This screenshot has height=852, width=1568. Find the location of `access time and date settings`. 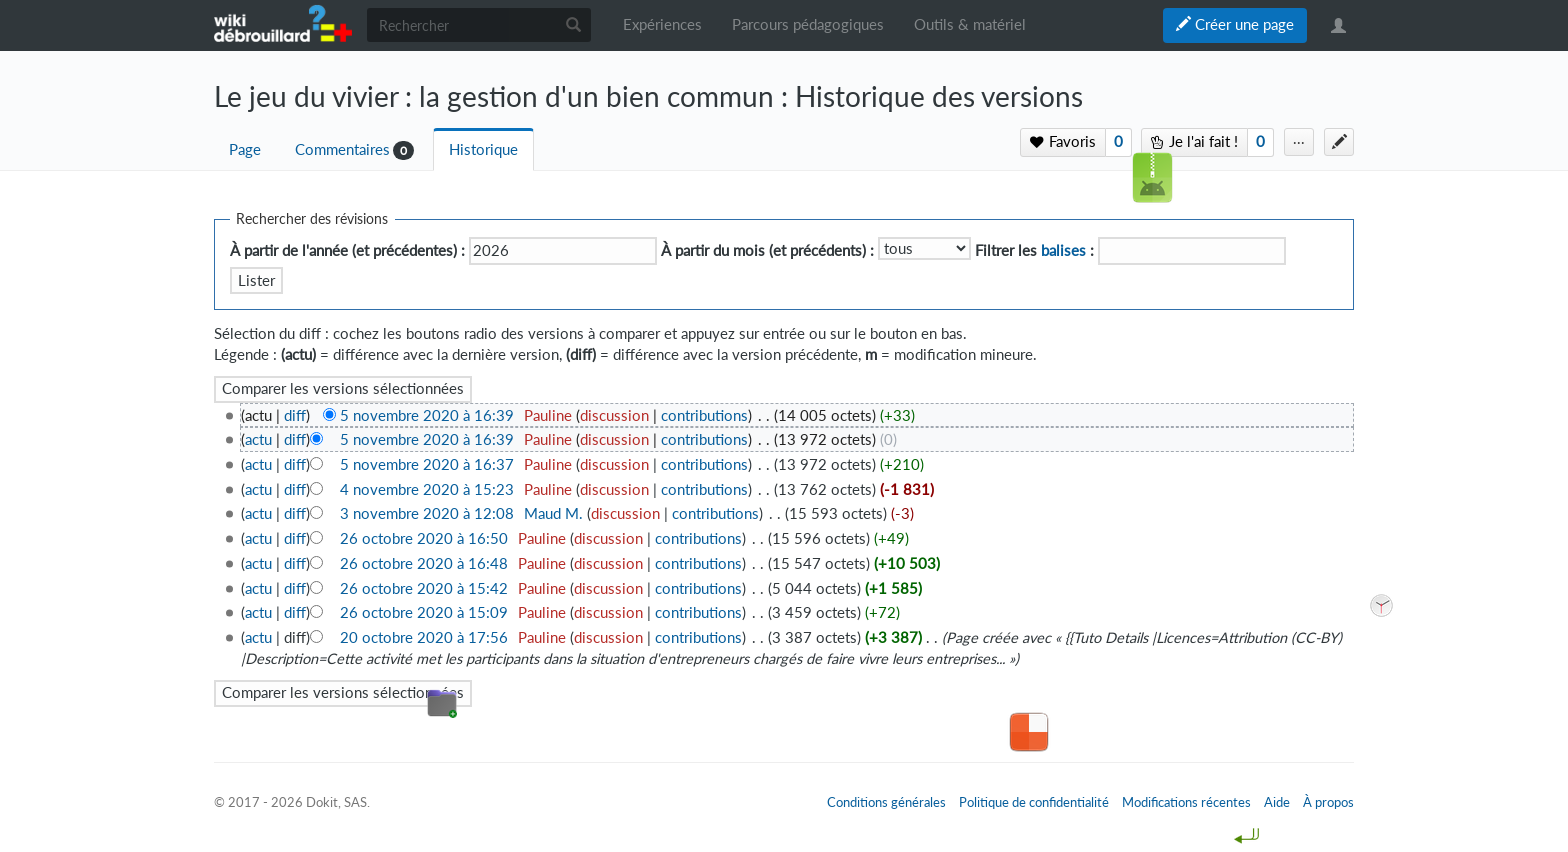

access time and date settings is located at coordinates (1381, 605).